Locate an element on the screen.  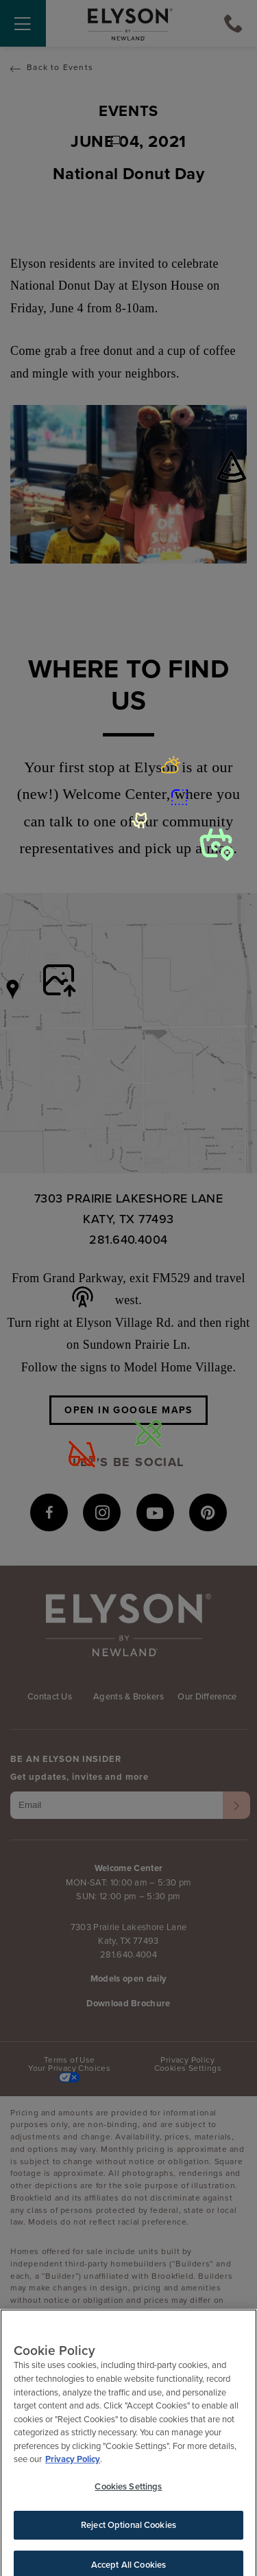
adjust corner radius settings is located at coordinates (179, 797).